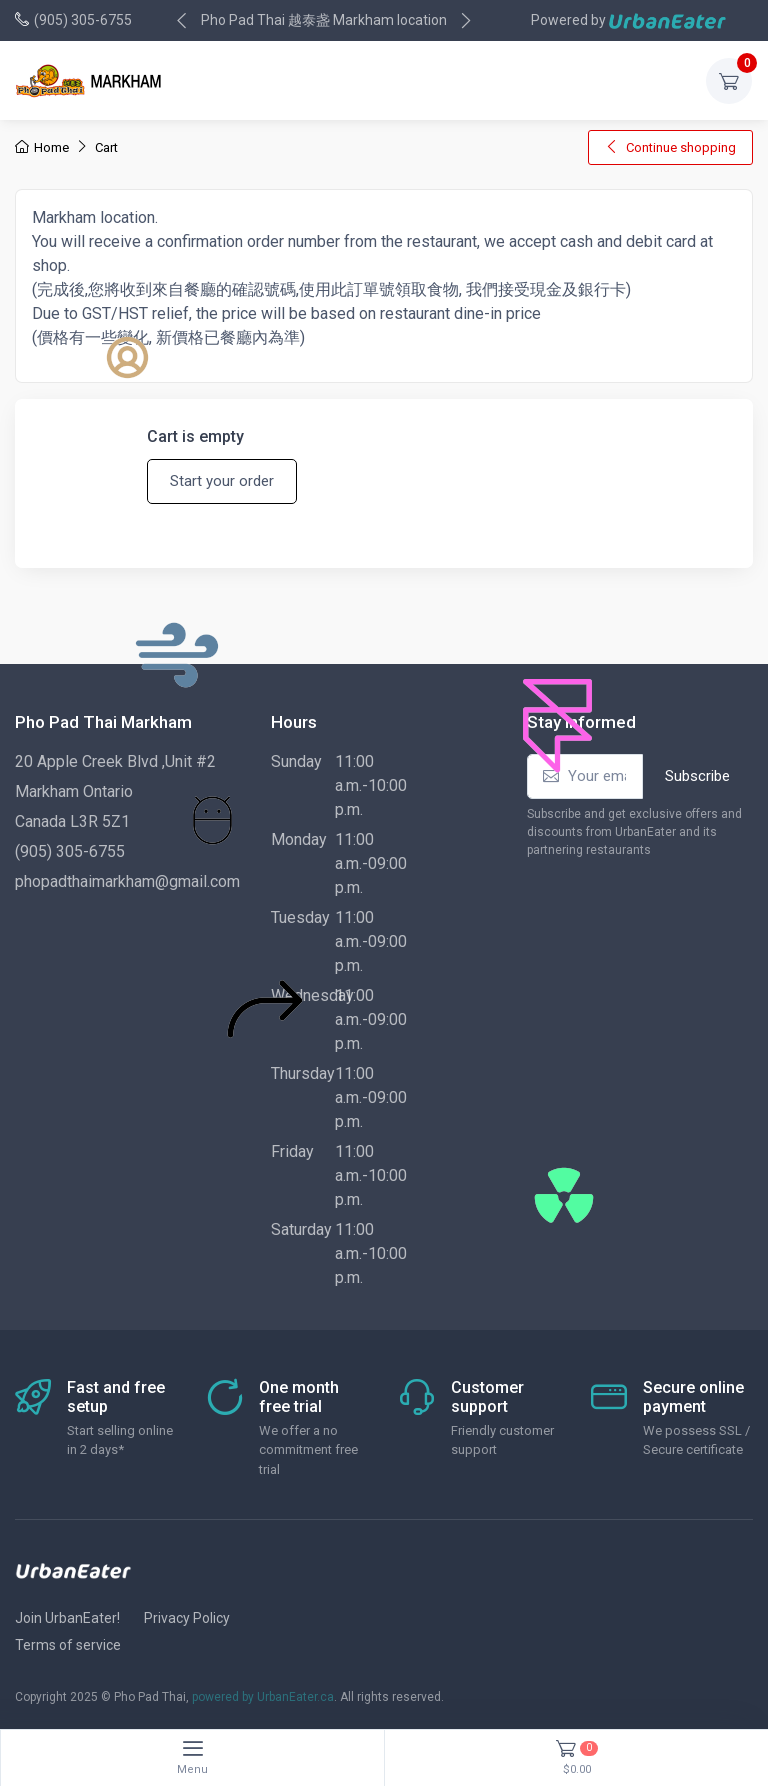 The height and width of the screenshot is (1786, 768). Describe the element at coordinates (265, 1009) in the screenshot. I see `share or forward content` at that location.